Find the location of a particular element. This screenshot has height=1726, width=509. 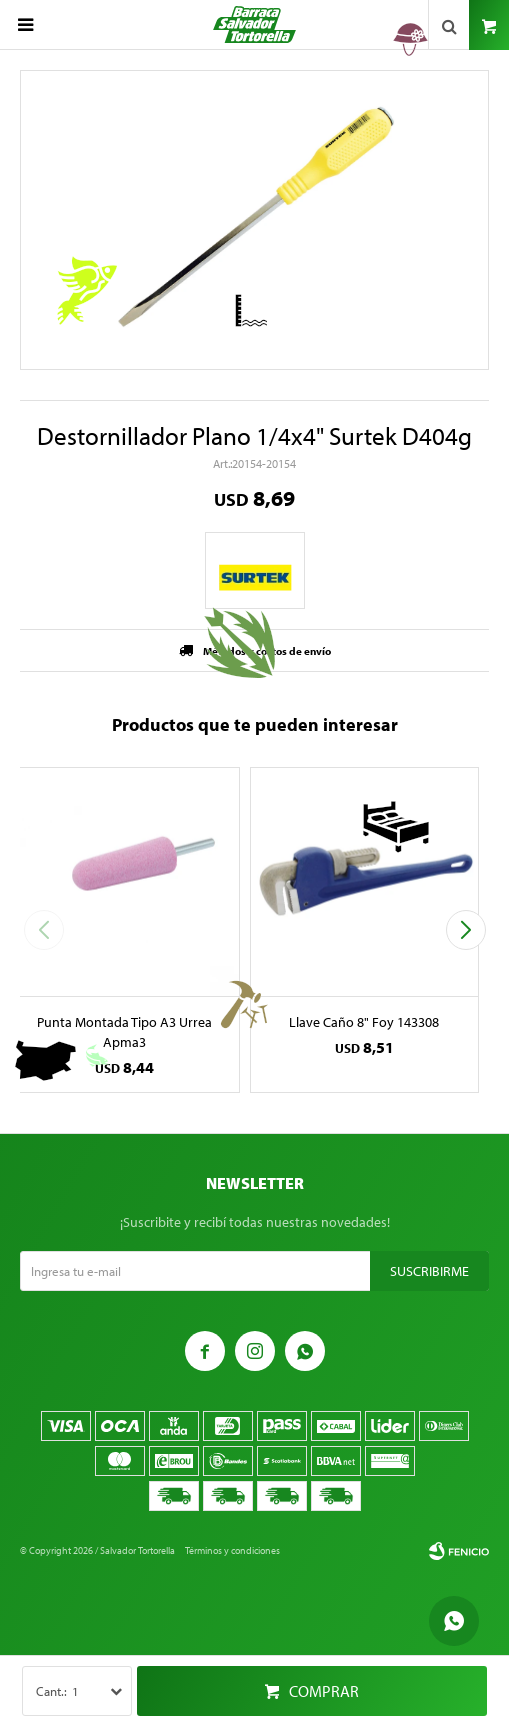

indicates a swift or speed-enhanced attack ability is located at coordinates (240, 643).